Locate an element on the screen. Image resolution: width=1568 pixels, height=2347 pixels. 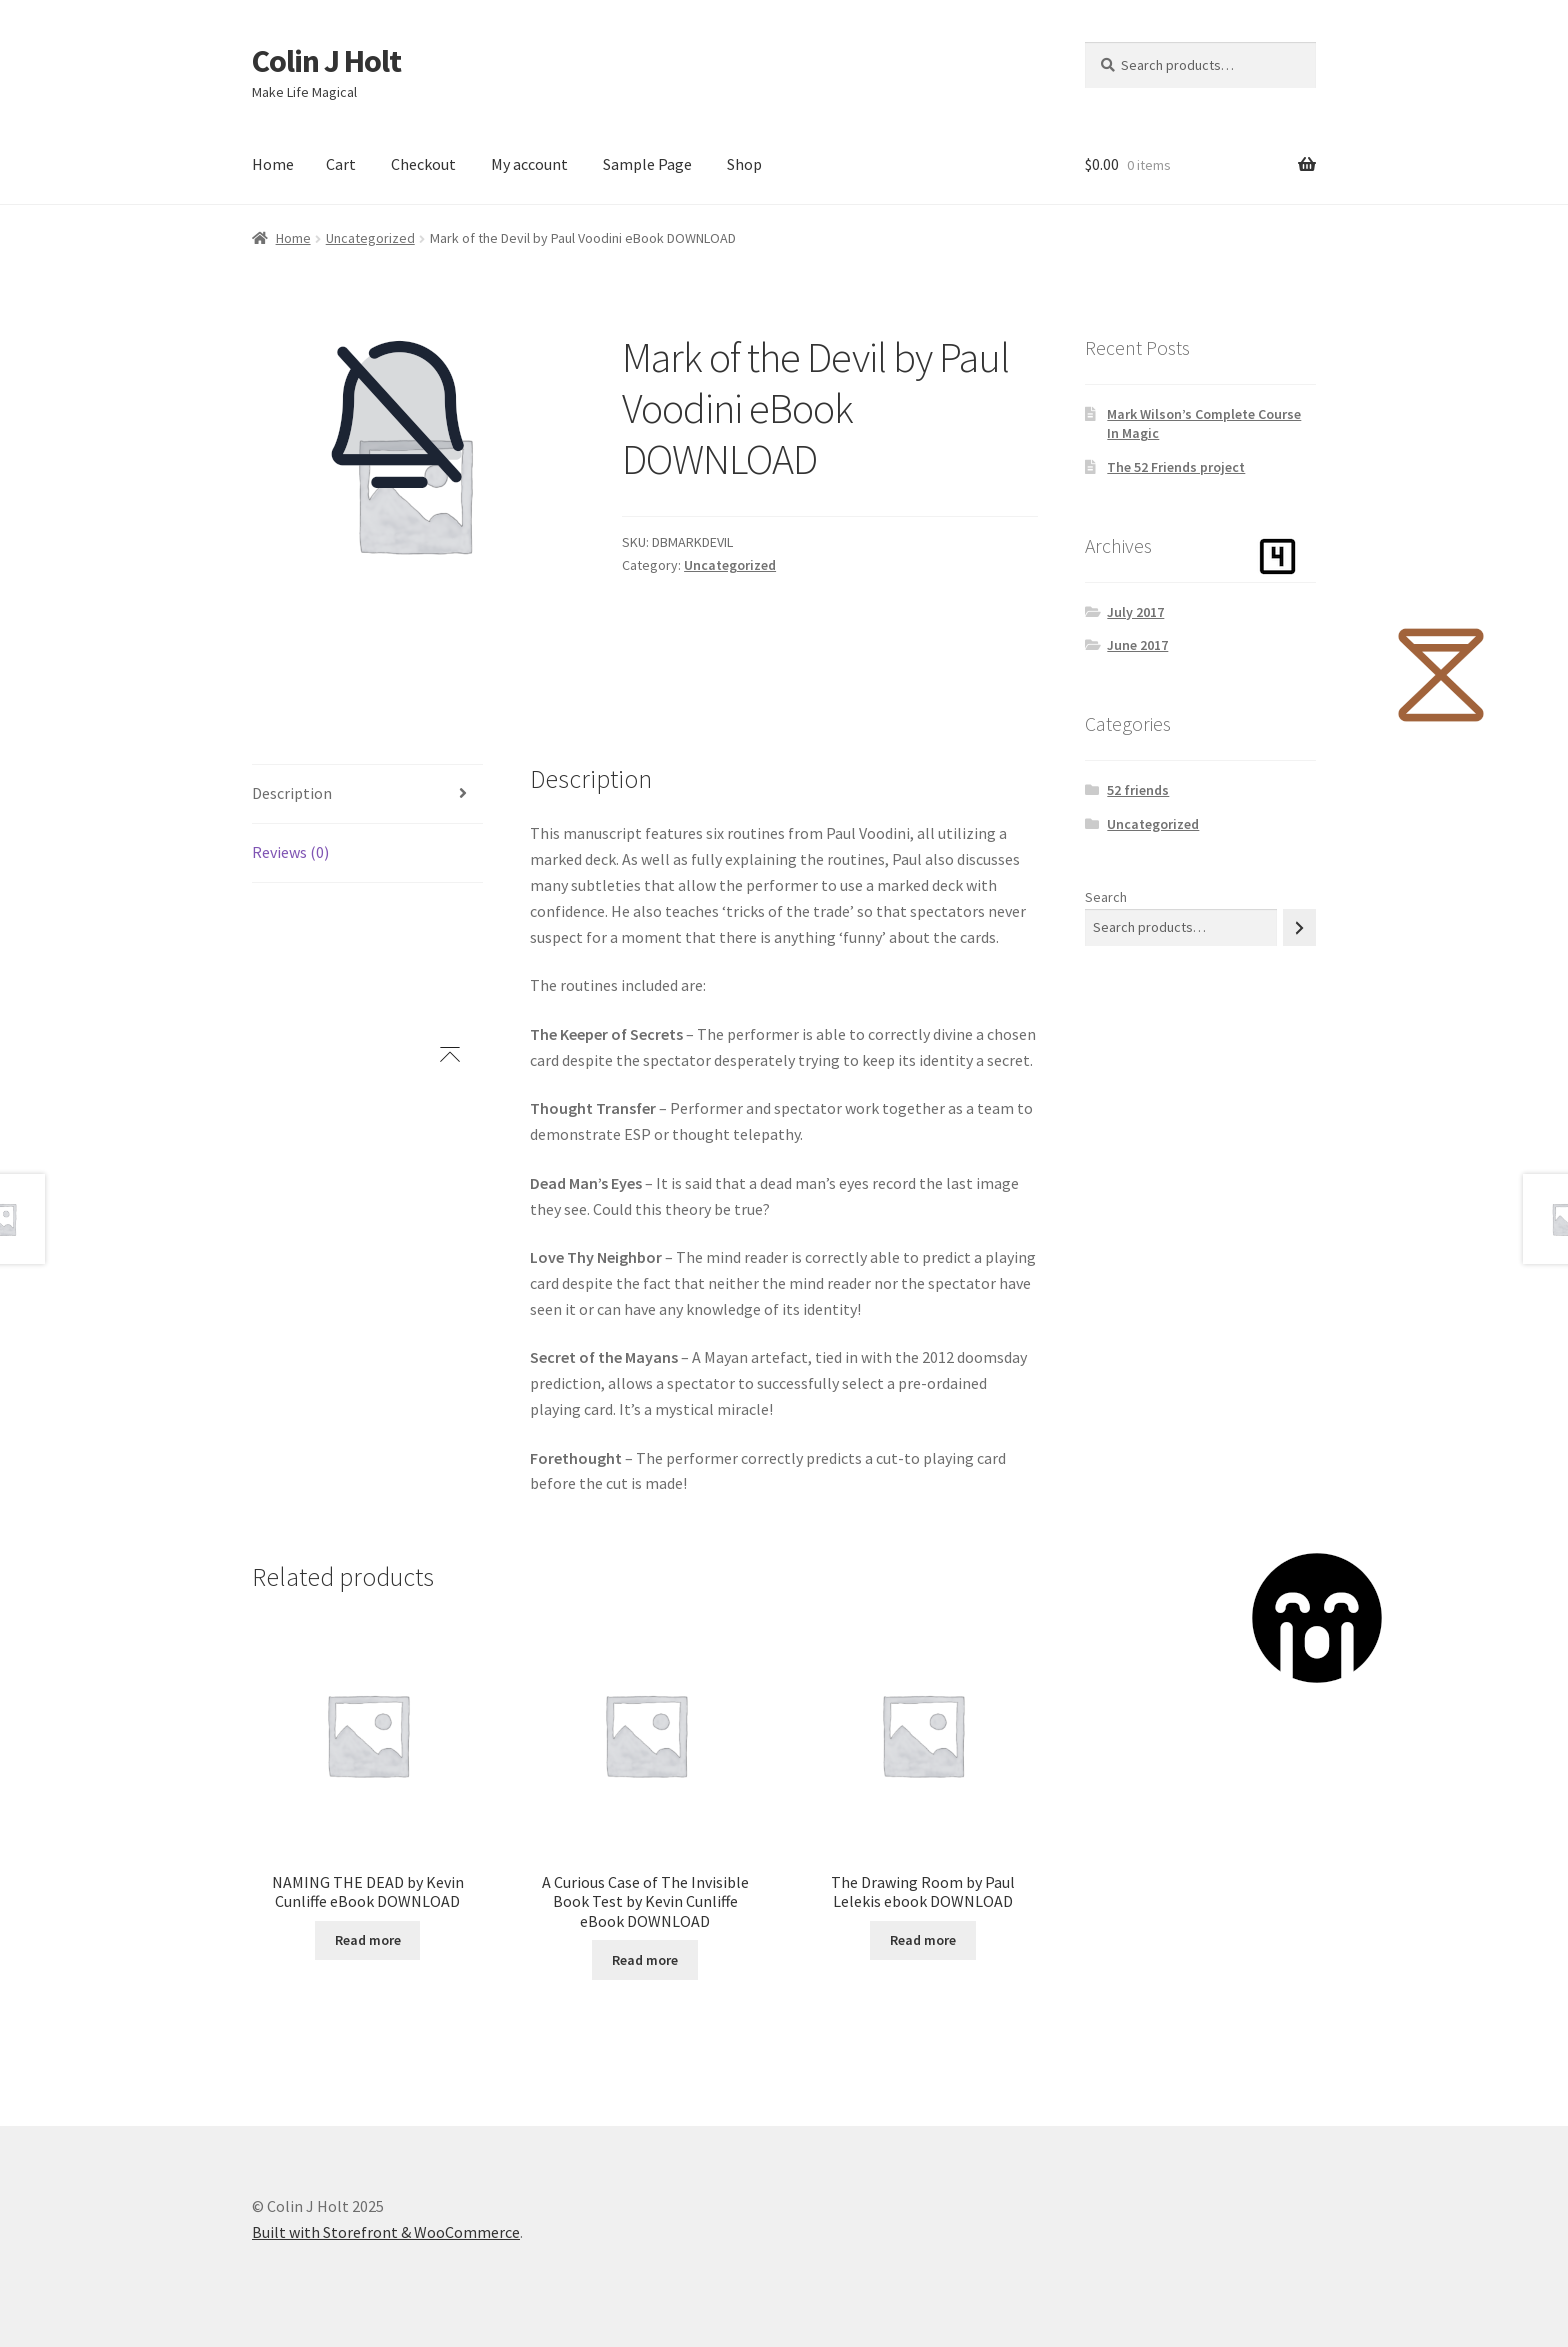
timer with significant time remaining is located at coordinates (1441, 675).